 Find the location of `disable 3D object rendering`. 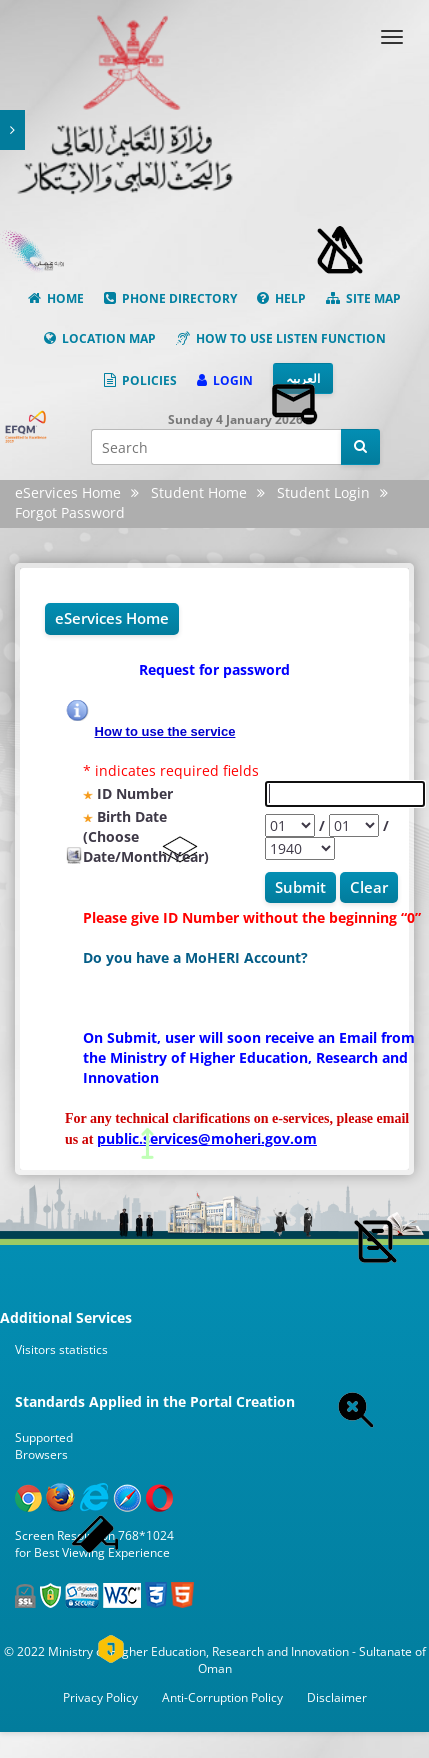

disable 3D object rendering is located at coordinates (340, 251).